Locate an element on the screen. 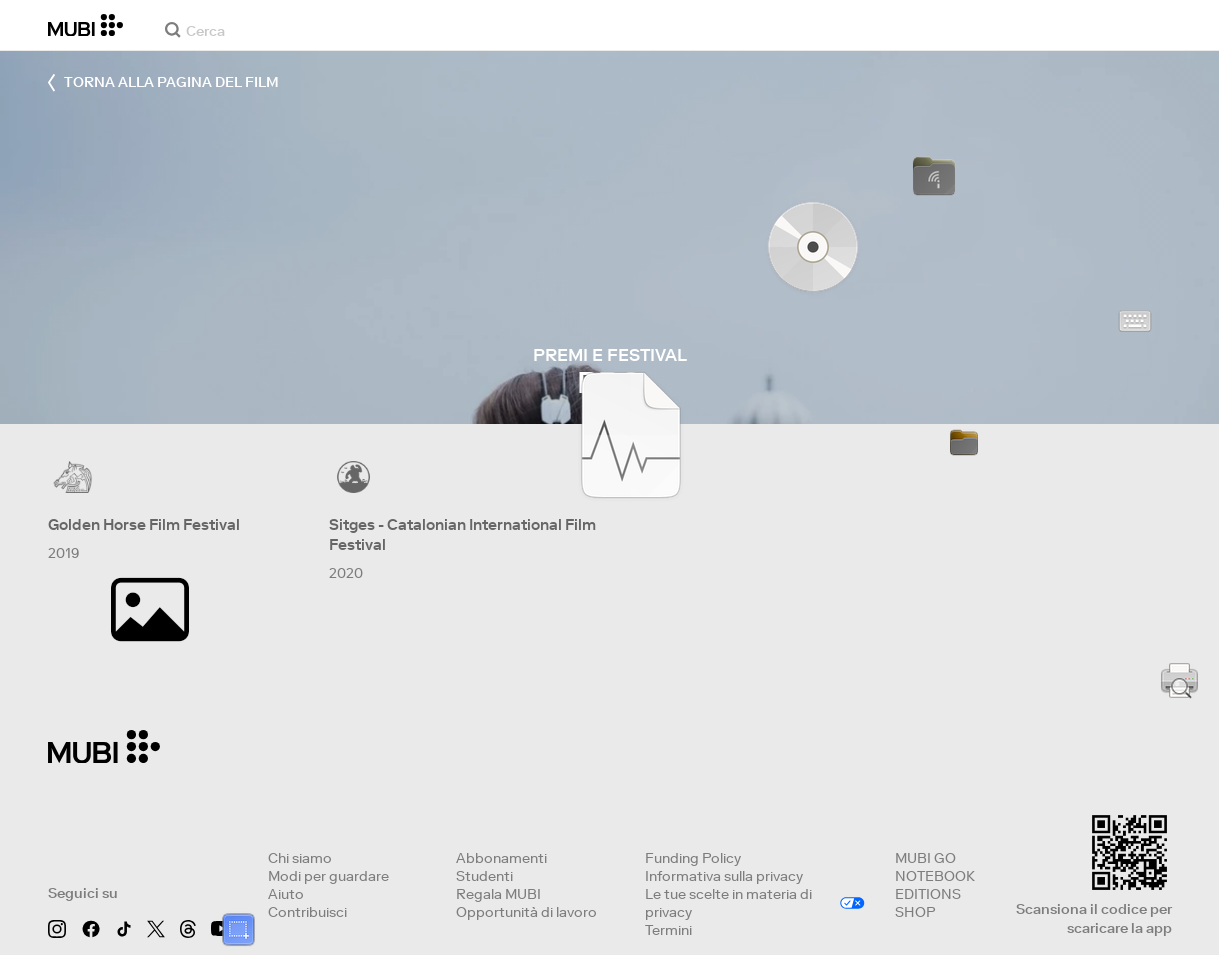  open keyboard settings is located at coordinates (1135, 321).